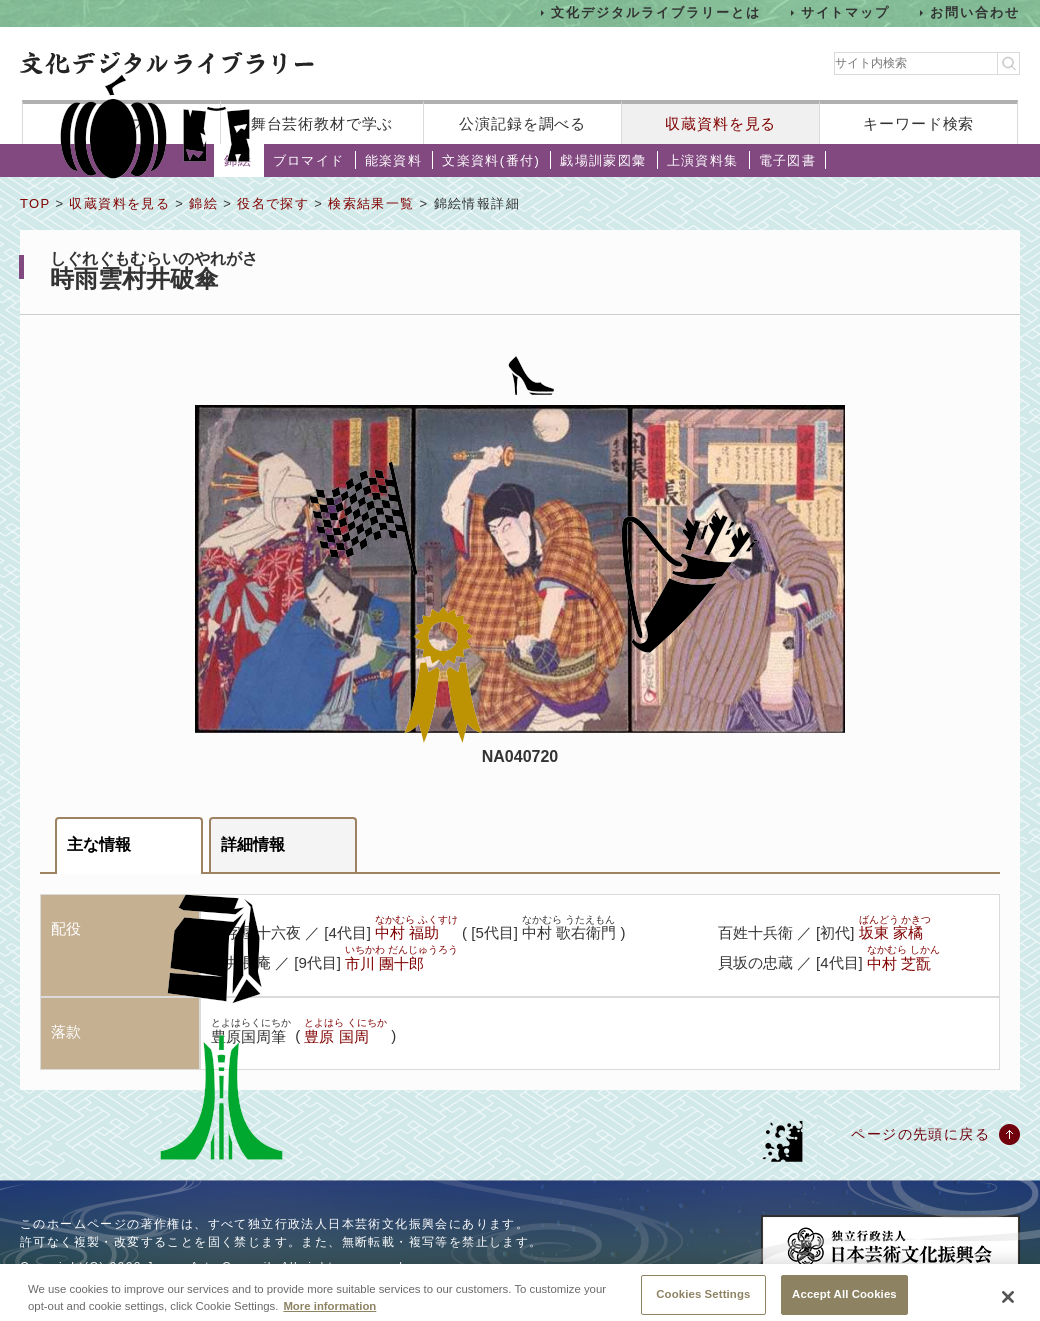 This screenshot has width=1040, height=1321. What do you see at coordinates (217, 938) in the screenshot?
I see `view your takeout or delivery order` at bounding box center [217, 938].